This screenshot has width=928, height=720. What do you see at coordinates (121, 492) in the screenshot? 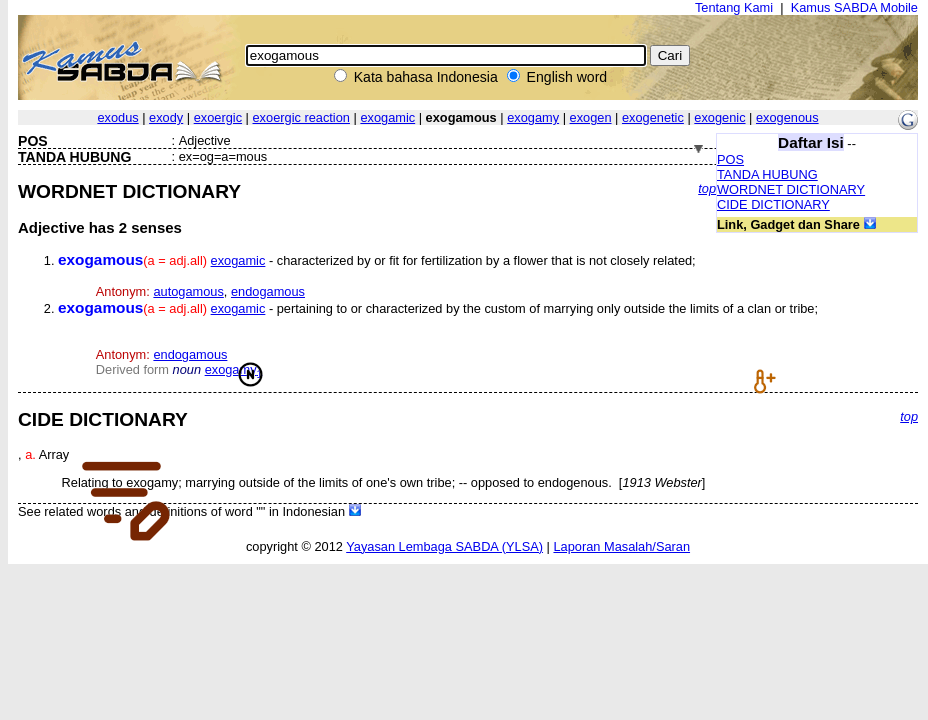
I see `edit filter settings` at bounding box center [121, 492].